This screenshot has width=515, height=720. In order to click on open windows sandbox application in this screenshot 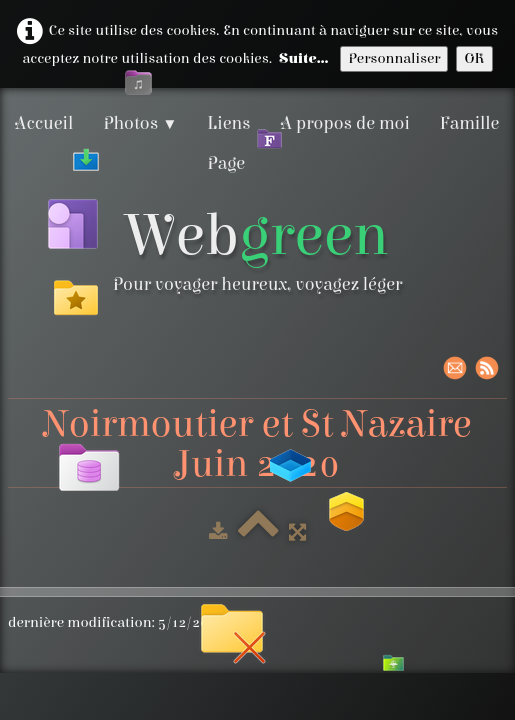, I will do `click(290, 465)`.